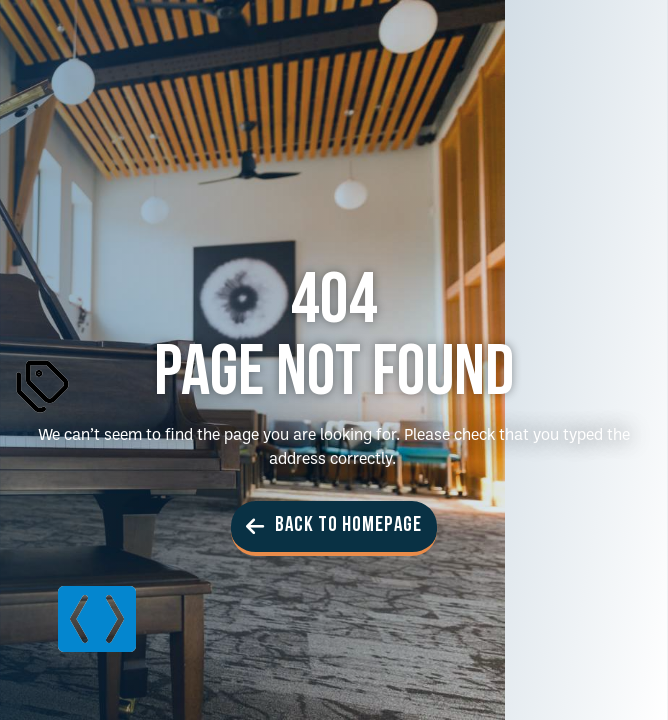 Image resolution: width=668 pixels, height=720 pixels. What do you see at coordinates (97, 619) in the screenshot?
I see `view or edit source code` at bounding box center [97, 619].